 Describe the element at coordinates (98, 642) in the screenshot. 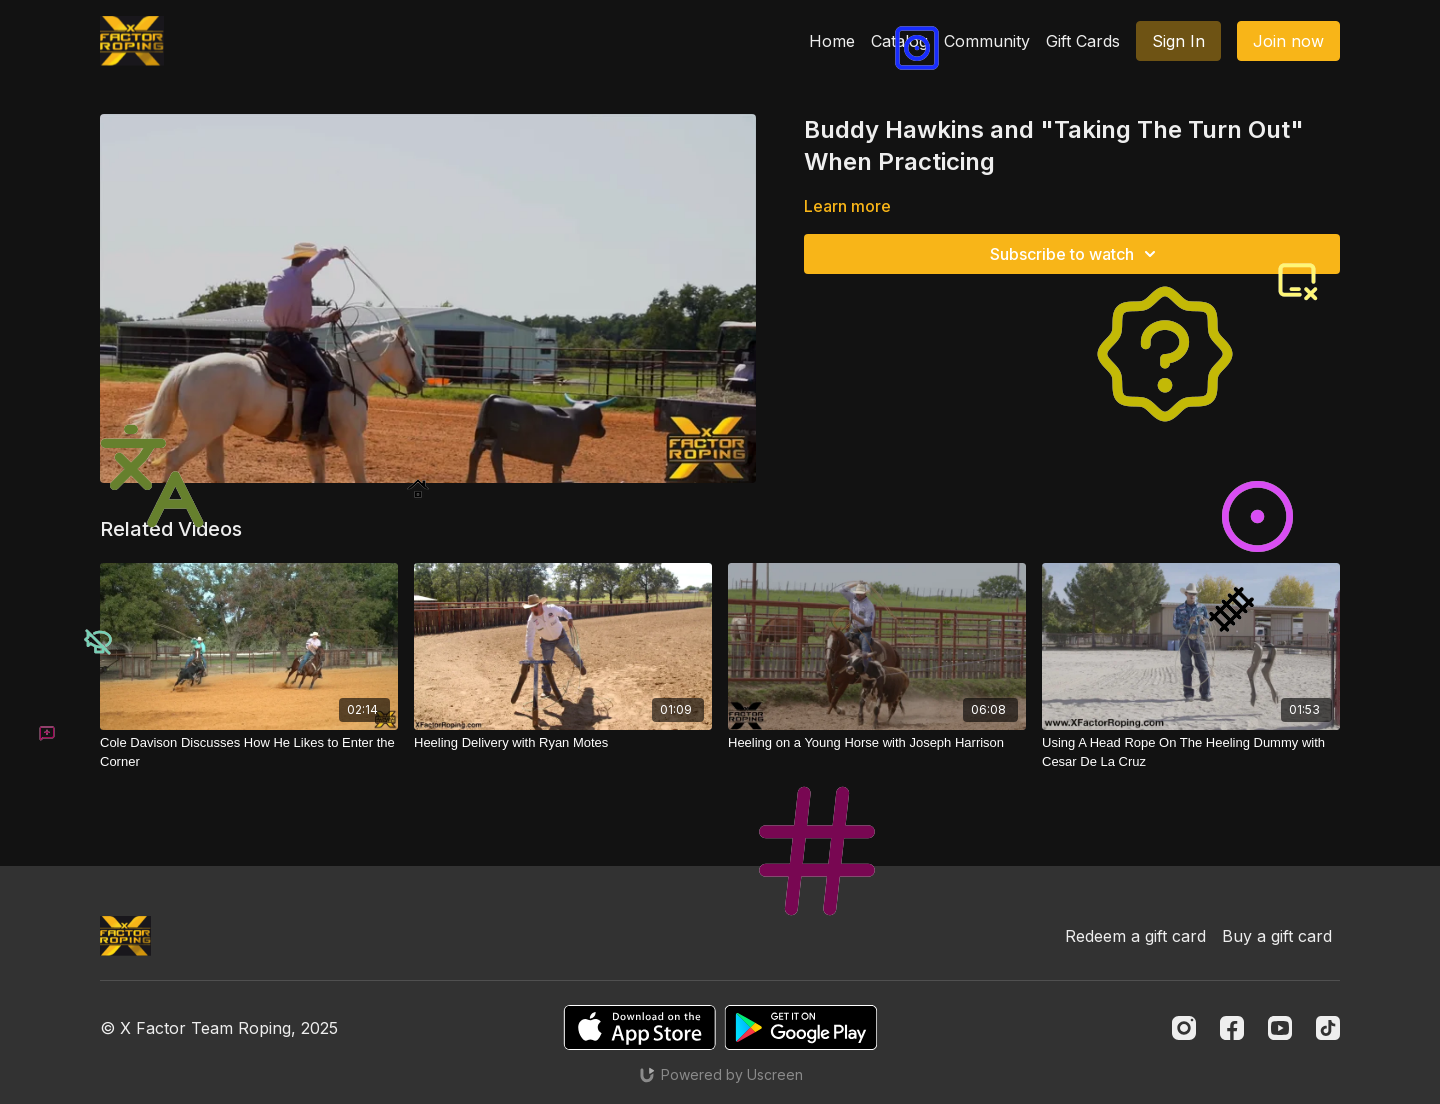

I see `disable airship or blimp tracking` at that location.